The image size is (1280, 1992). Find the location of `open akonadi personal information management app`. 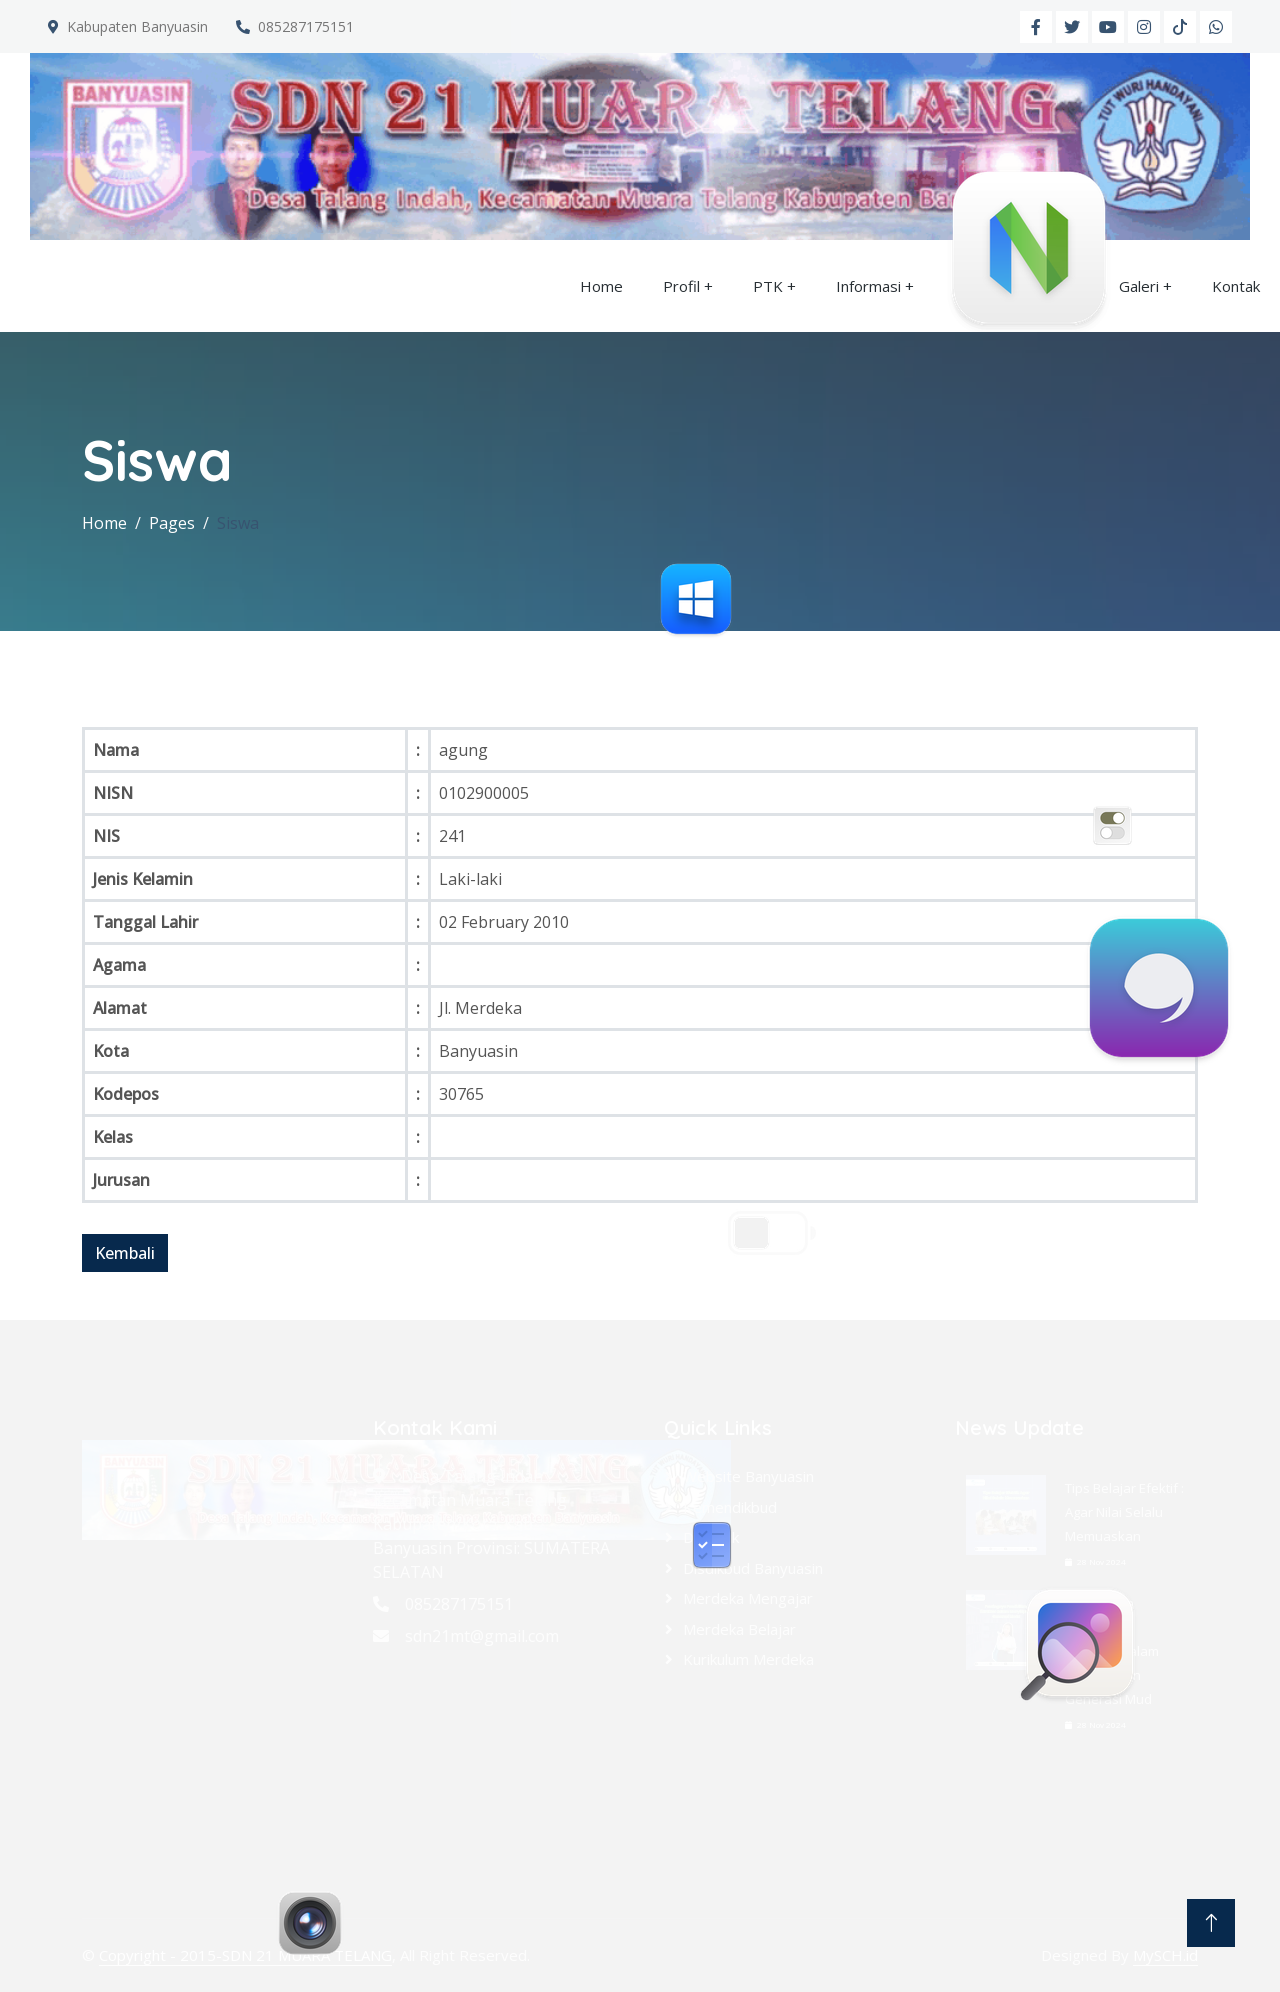

open akonadi personal information management app is located at coordinates (1159, 988).